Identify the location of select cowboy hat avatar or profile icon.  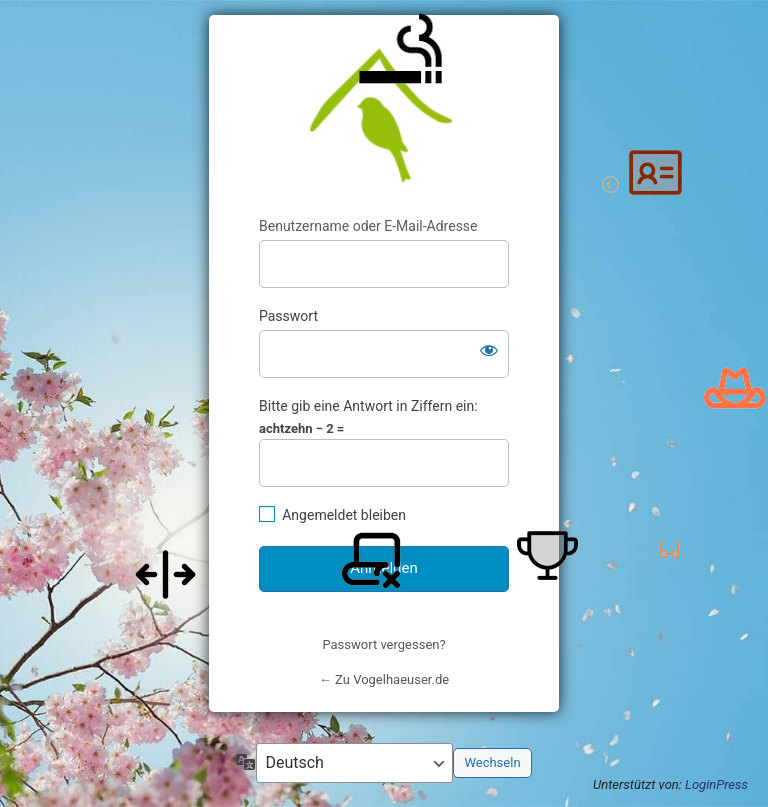
(735, 390).